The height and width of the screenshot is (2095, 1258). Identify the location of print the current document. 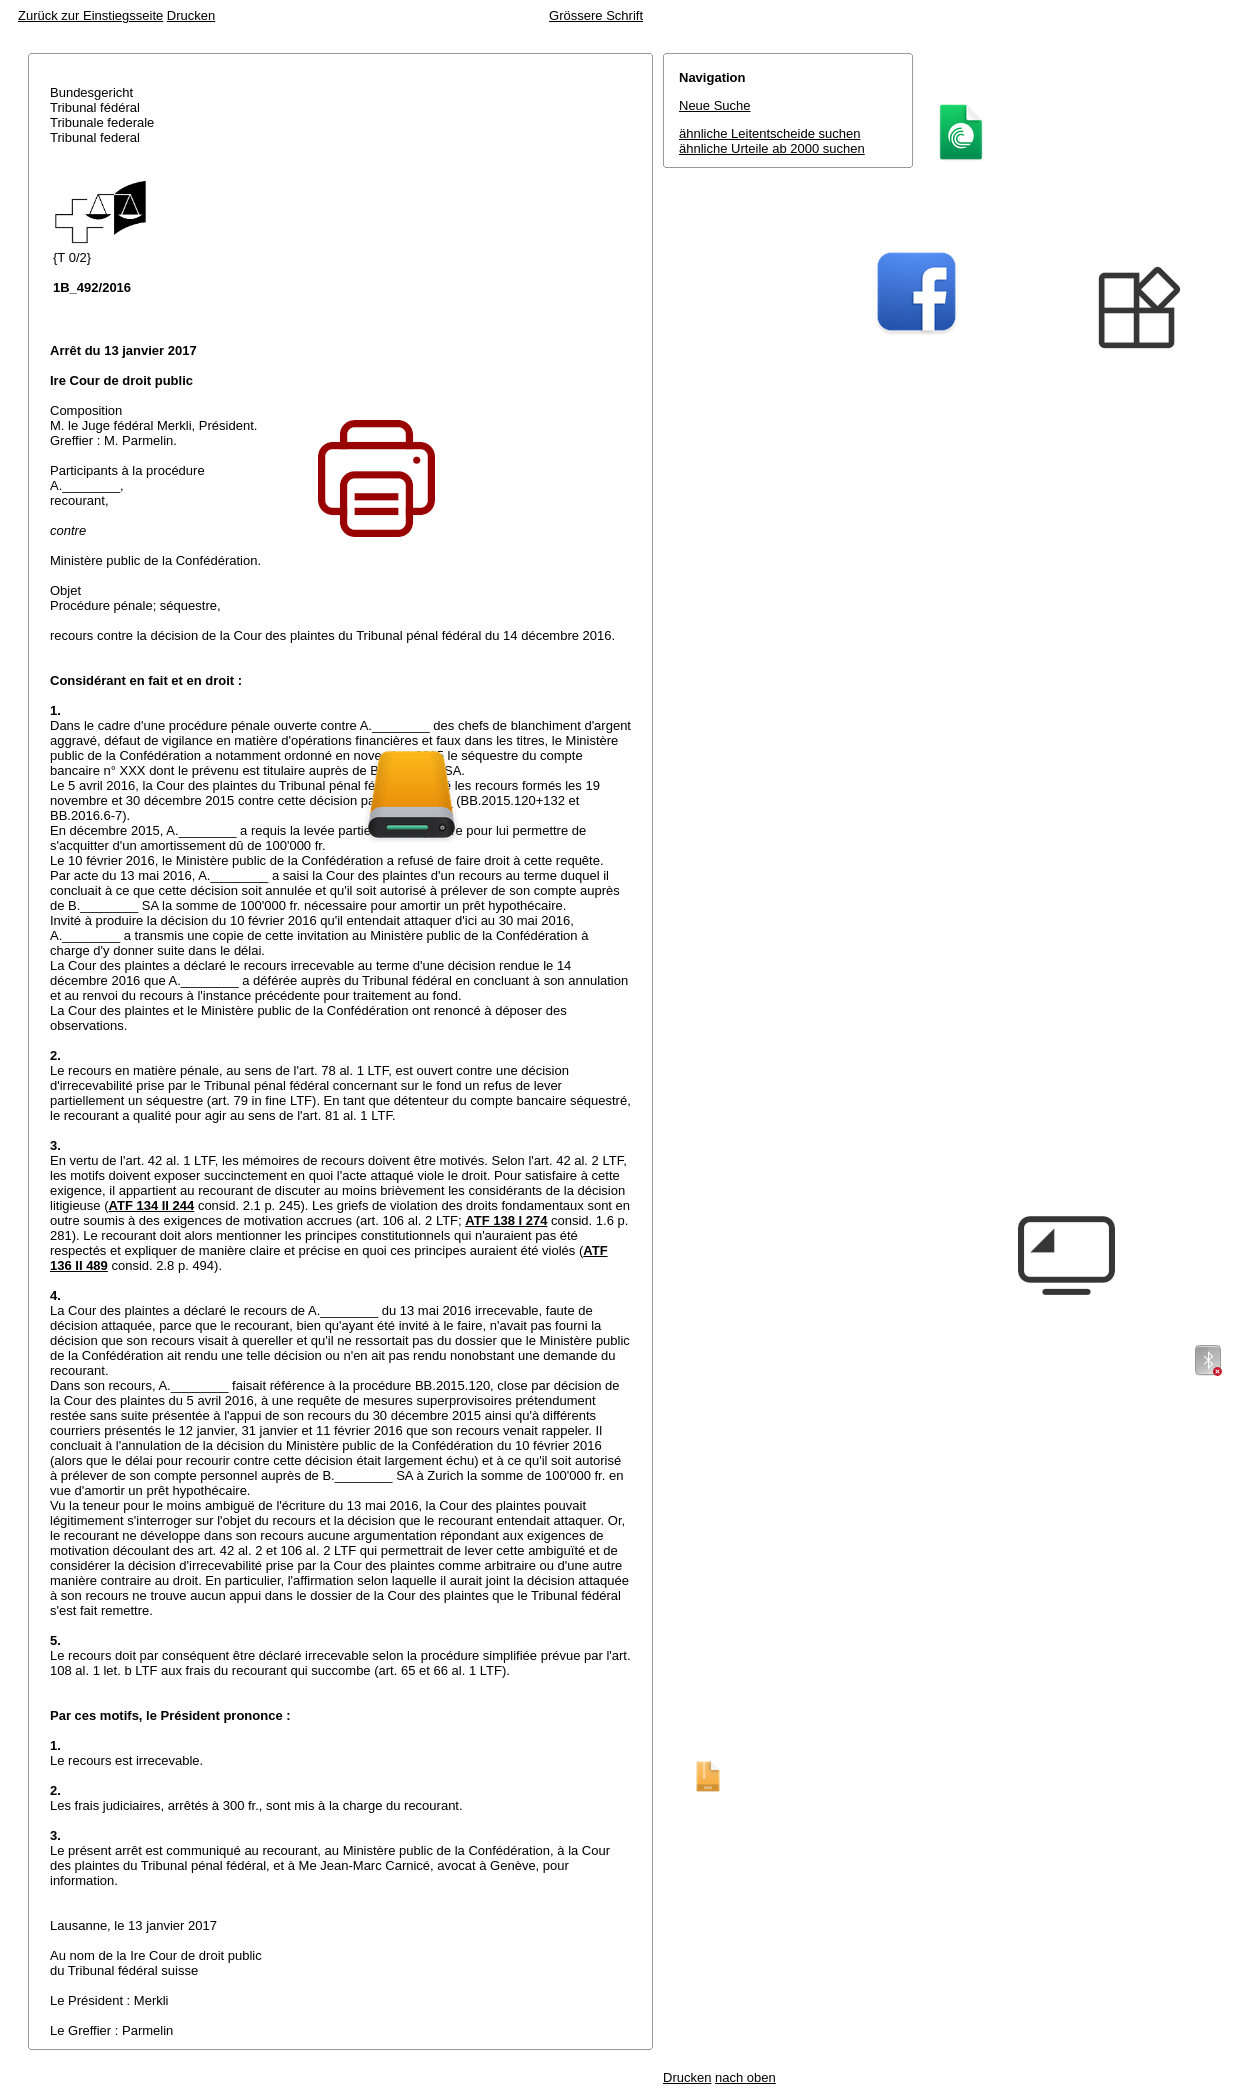
(376, 478).